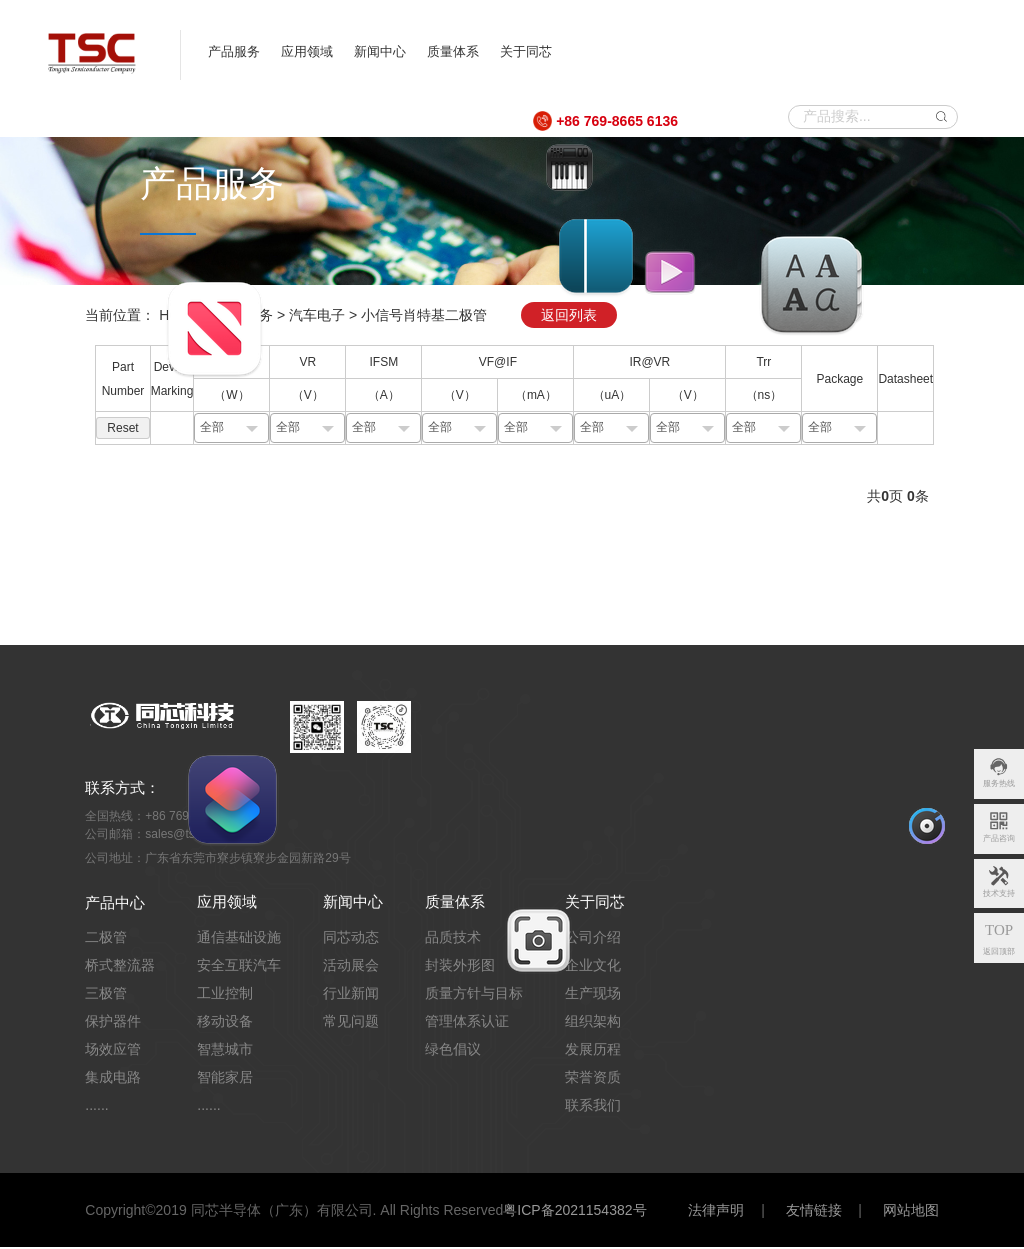 The width and height of the screenshot is (1024, 1249). Describe the element at coordinates (596, 256) in the screenshot. I see `open shotcut video editor` at that location.